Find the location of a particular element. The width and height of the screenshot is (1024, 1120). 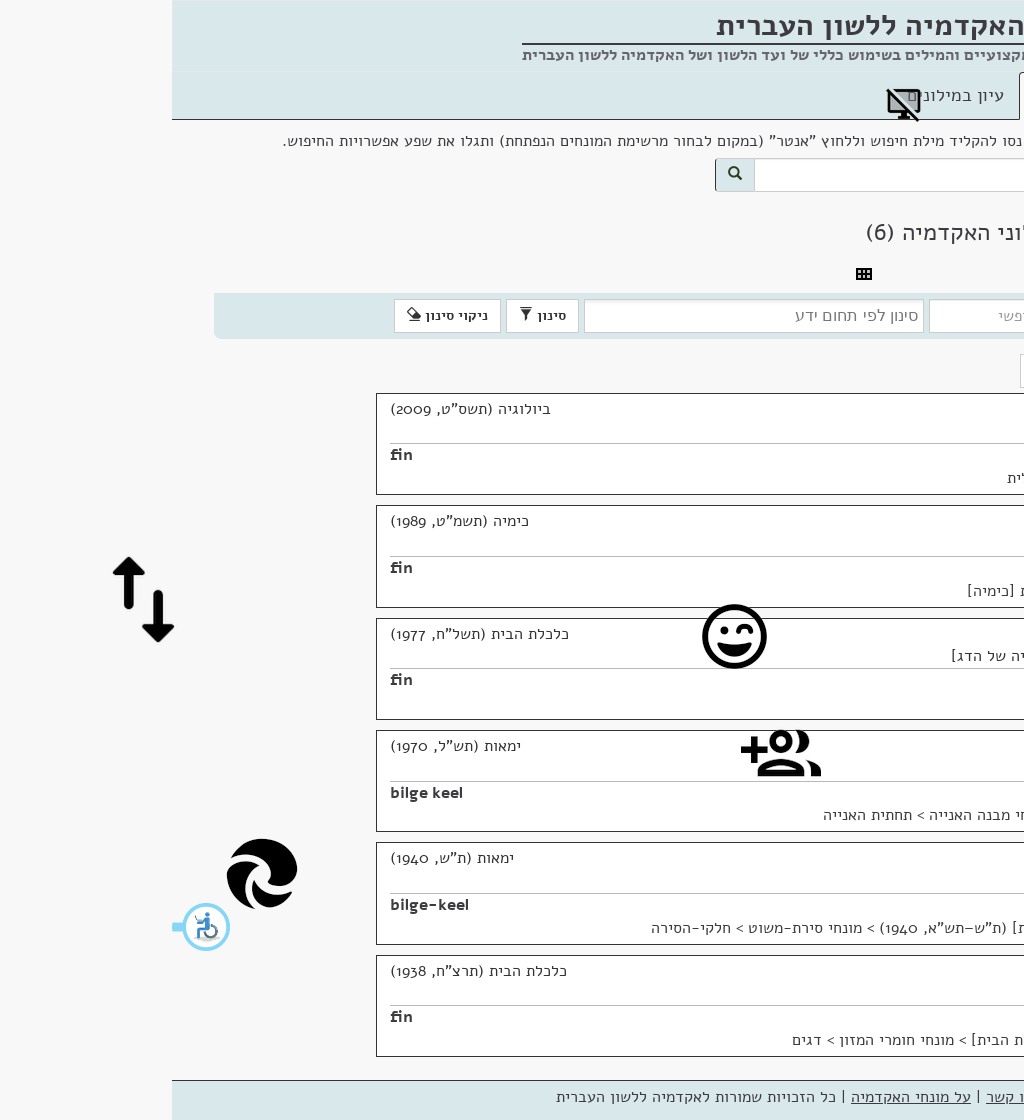

desktop access is currently disabled is located at coordinates (904, 104).